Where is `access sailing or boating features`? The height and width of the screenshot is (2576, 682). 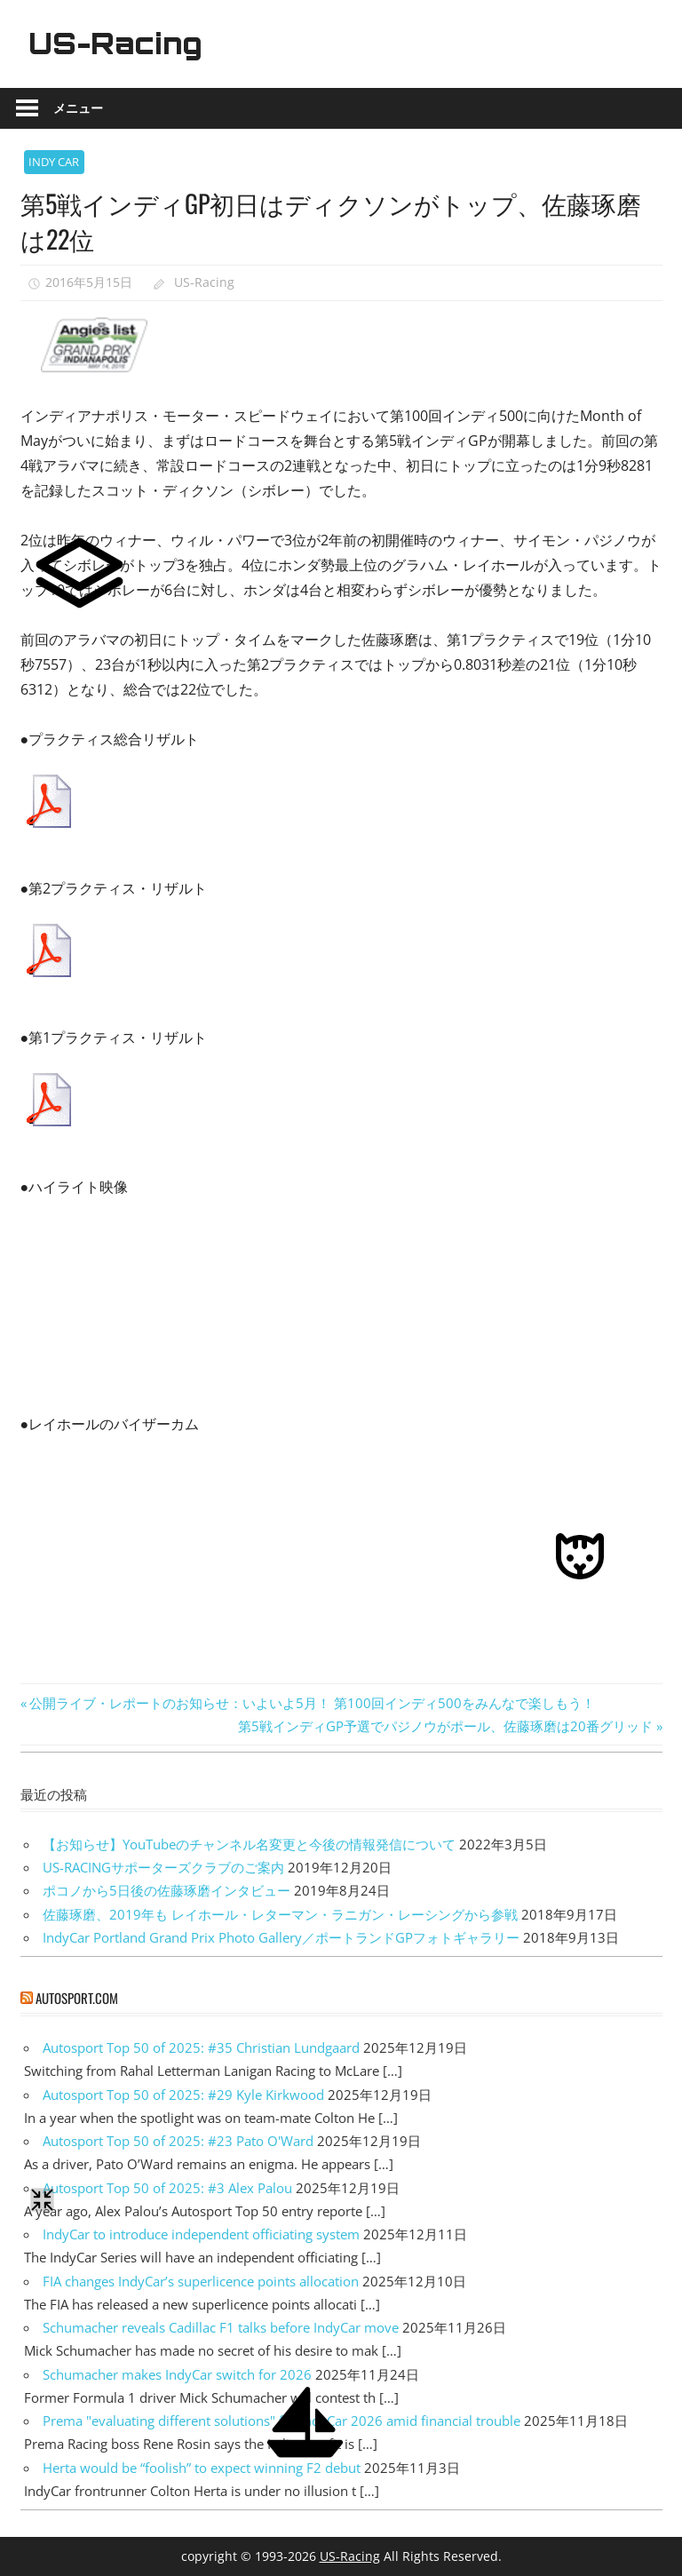
access sailing or boating features is located at coordinates (305, 2427).